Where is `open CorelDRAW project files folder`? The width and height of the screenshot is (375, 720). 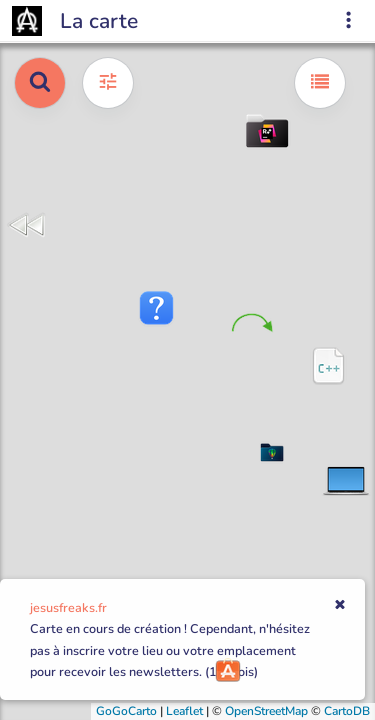
open CorelDRAW project files folder is located at coordinates (272, 453).